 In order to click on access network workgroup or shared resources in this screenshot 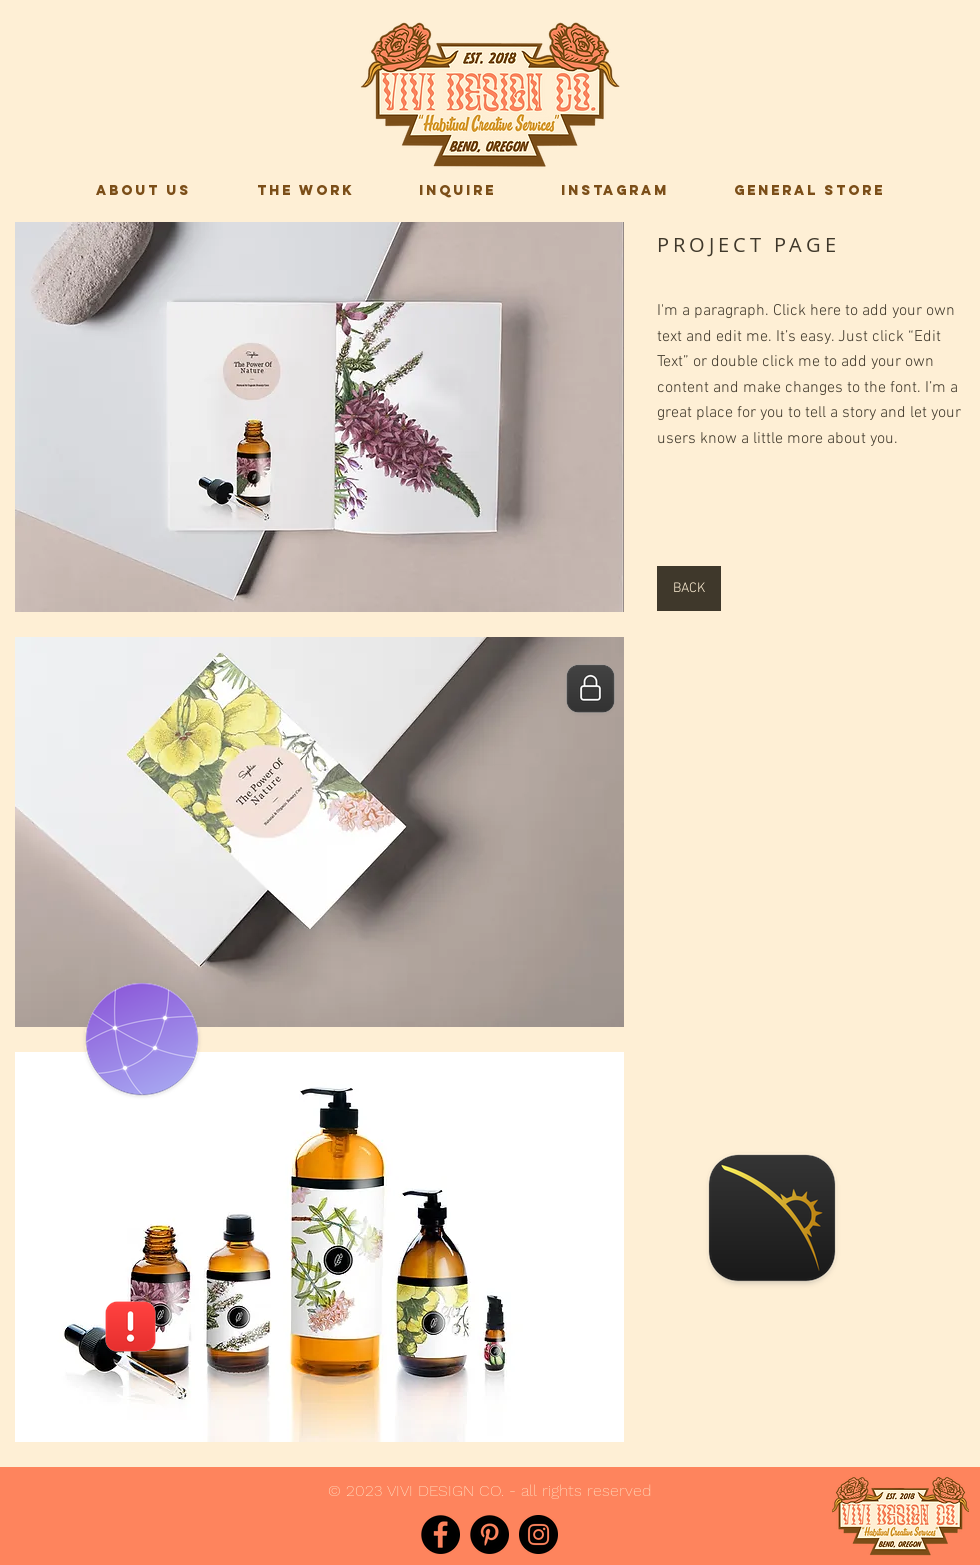, I will do `click(142, 1039)`.